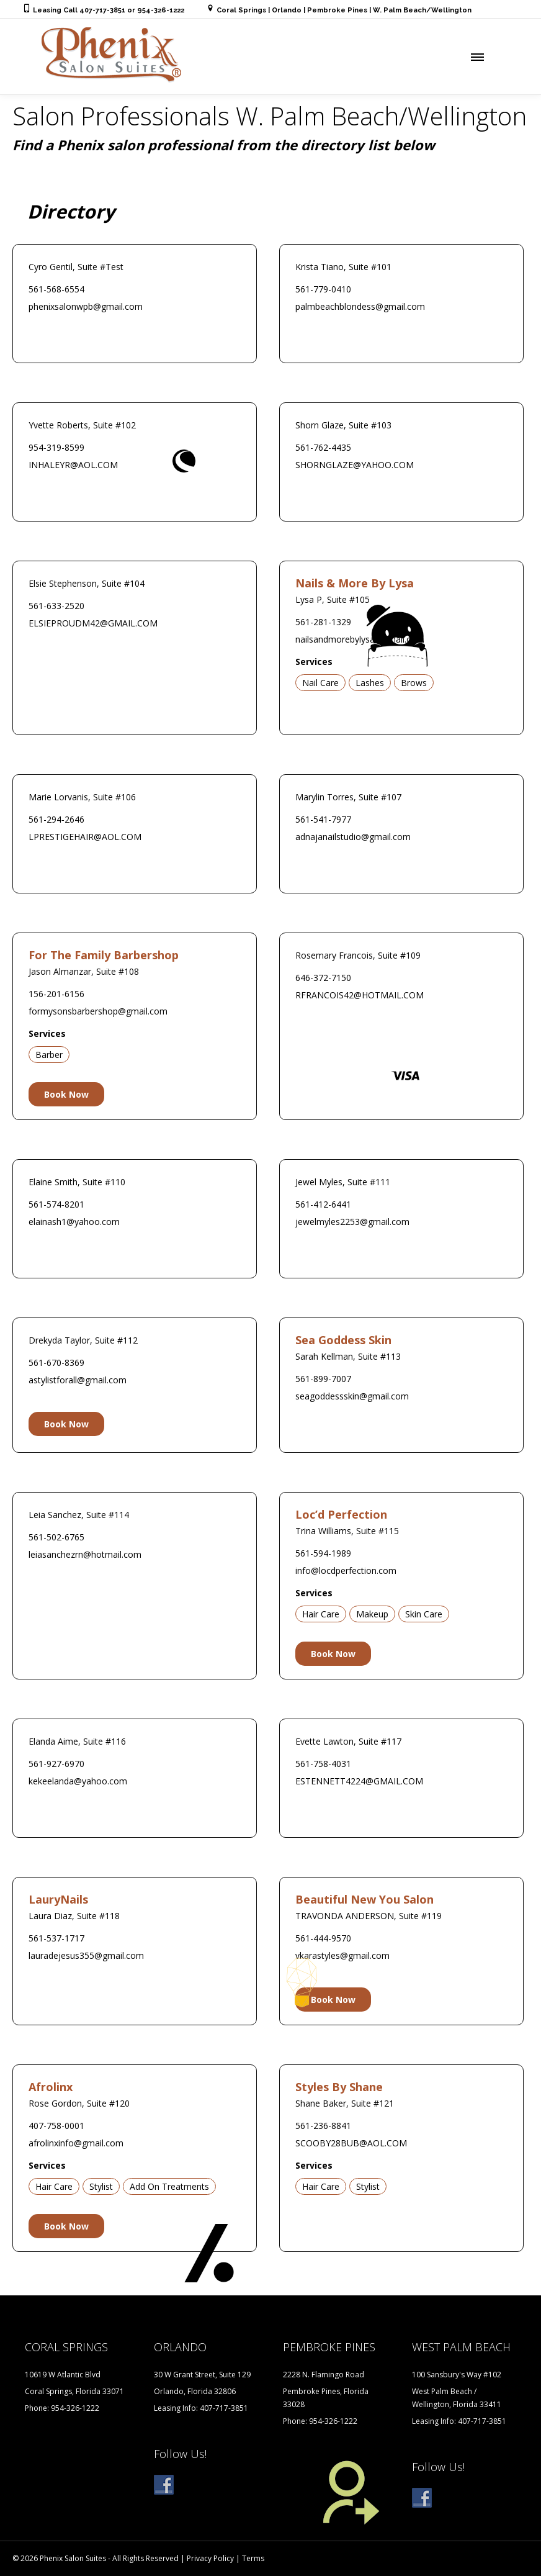  What do you see at coordinates (397, 636) in the screenshot?
I see `open the Tapas app` at bounding box center [397, 636].